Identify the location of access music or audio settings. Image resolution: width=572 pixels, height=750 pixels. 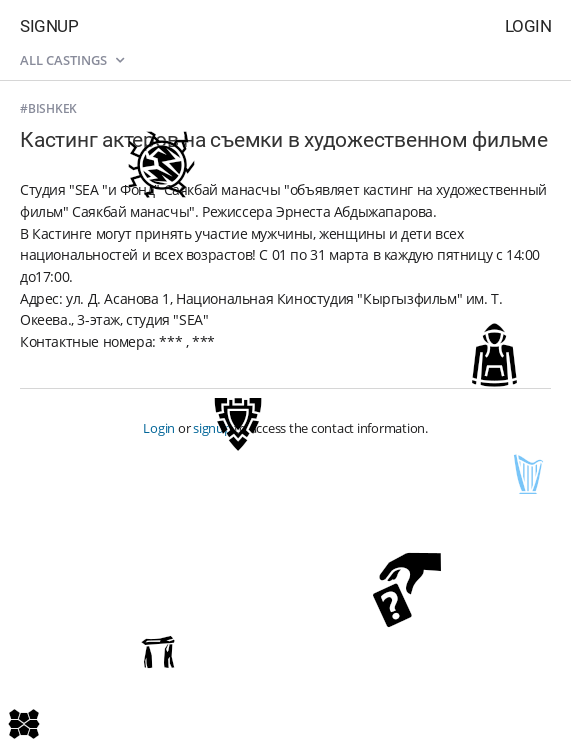
(528, 474).